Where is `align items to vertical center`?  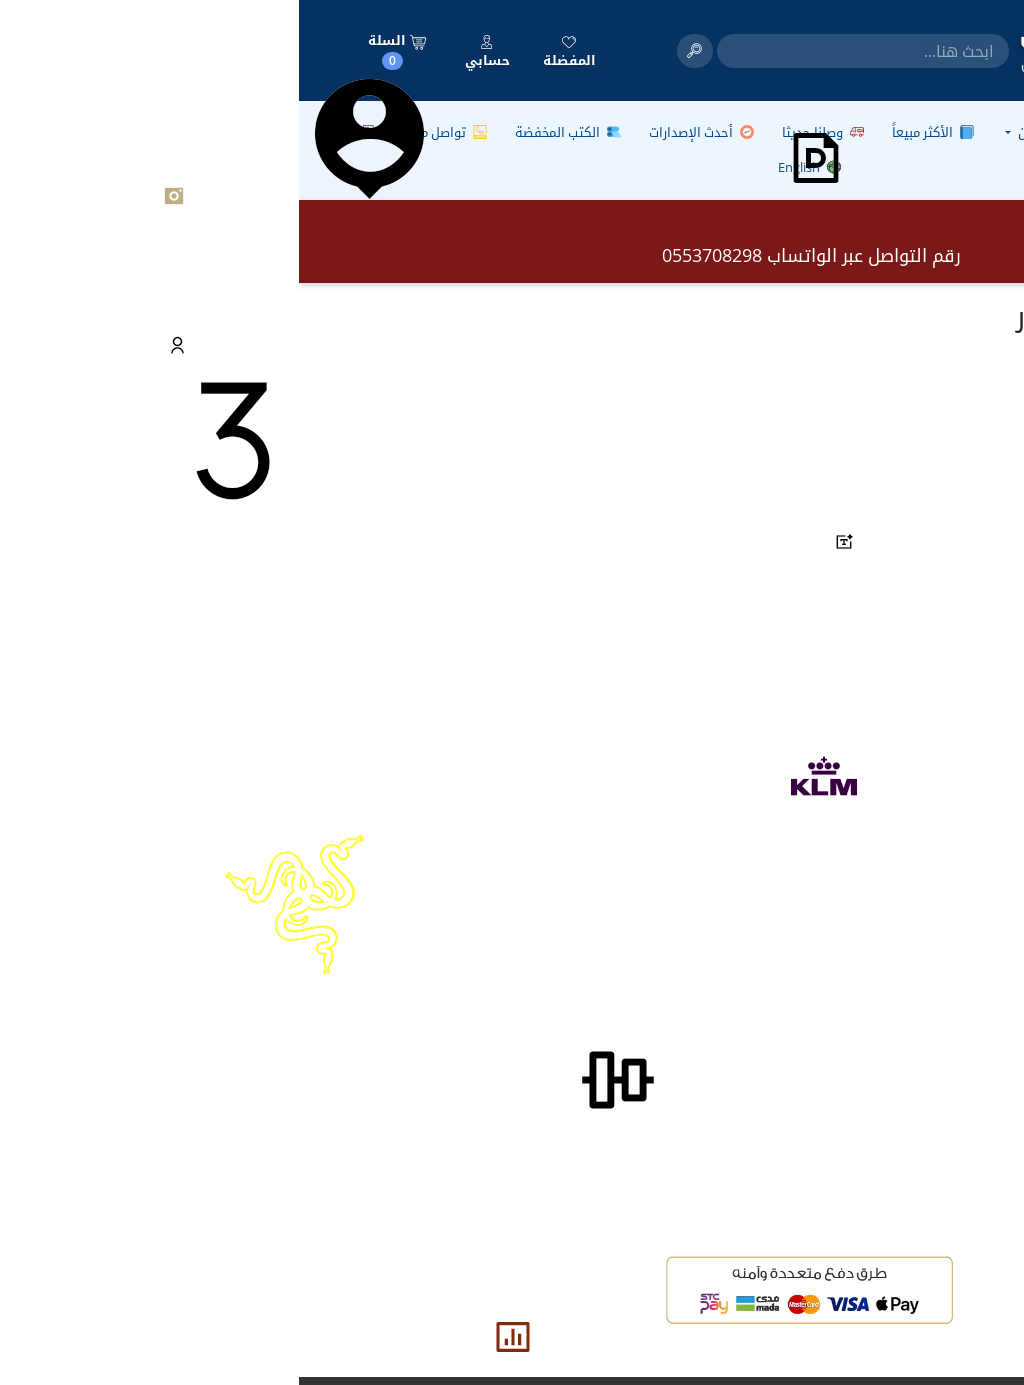 align items to vertical center is located at coordinates (618, 1080).